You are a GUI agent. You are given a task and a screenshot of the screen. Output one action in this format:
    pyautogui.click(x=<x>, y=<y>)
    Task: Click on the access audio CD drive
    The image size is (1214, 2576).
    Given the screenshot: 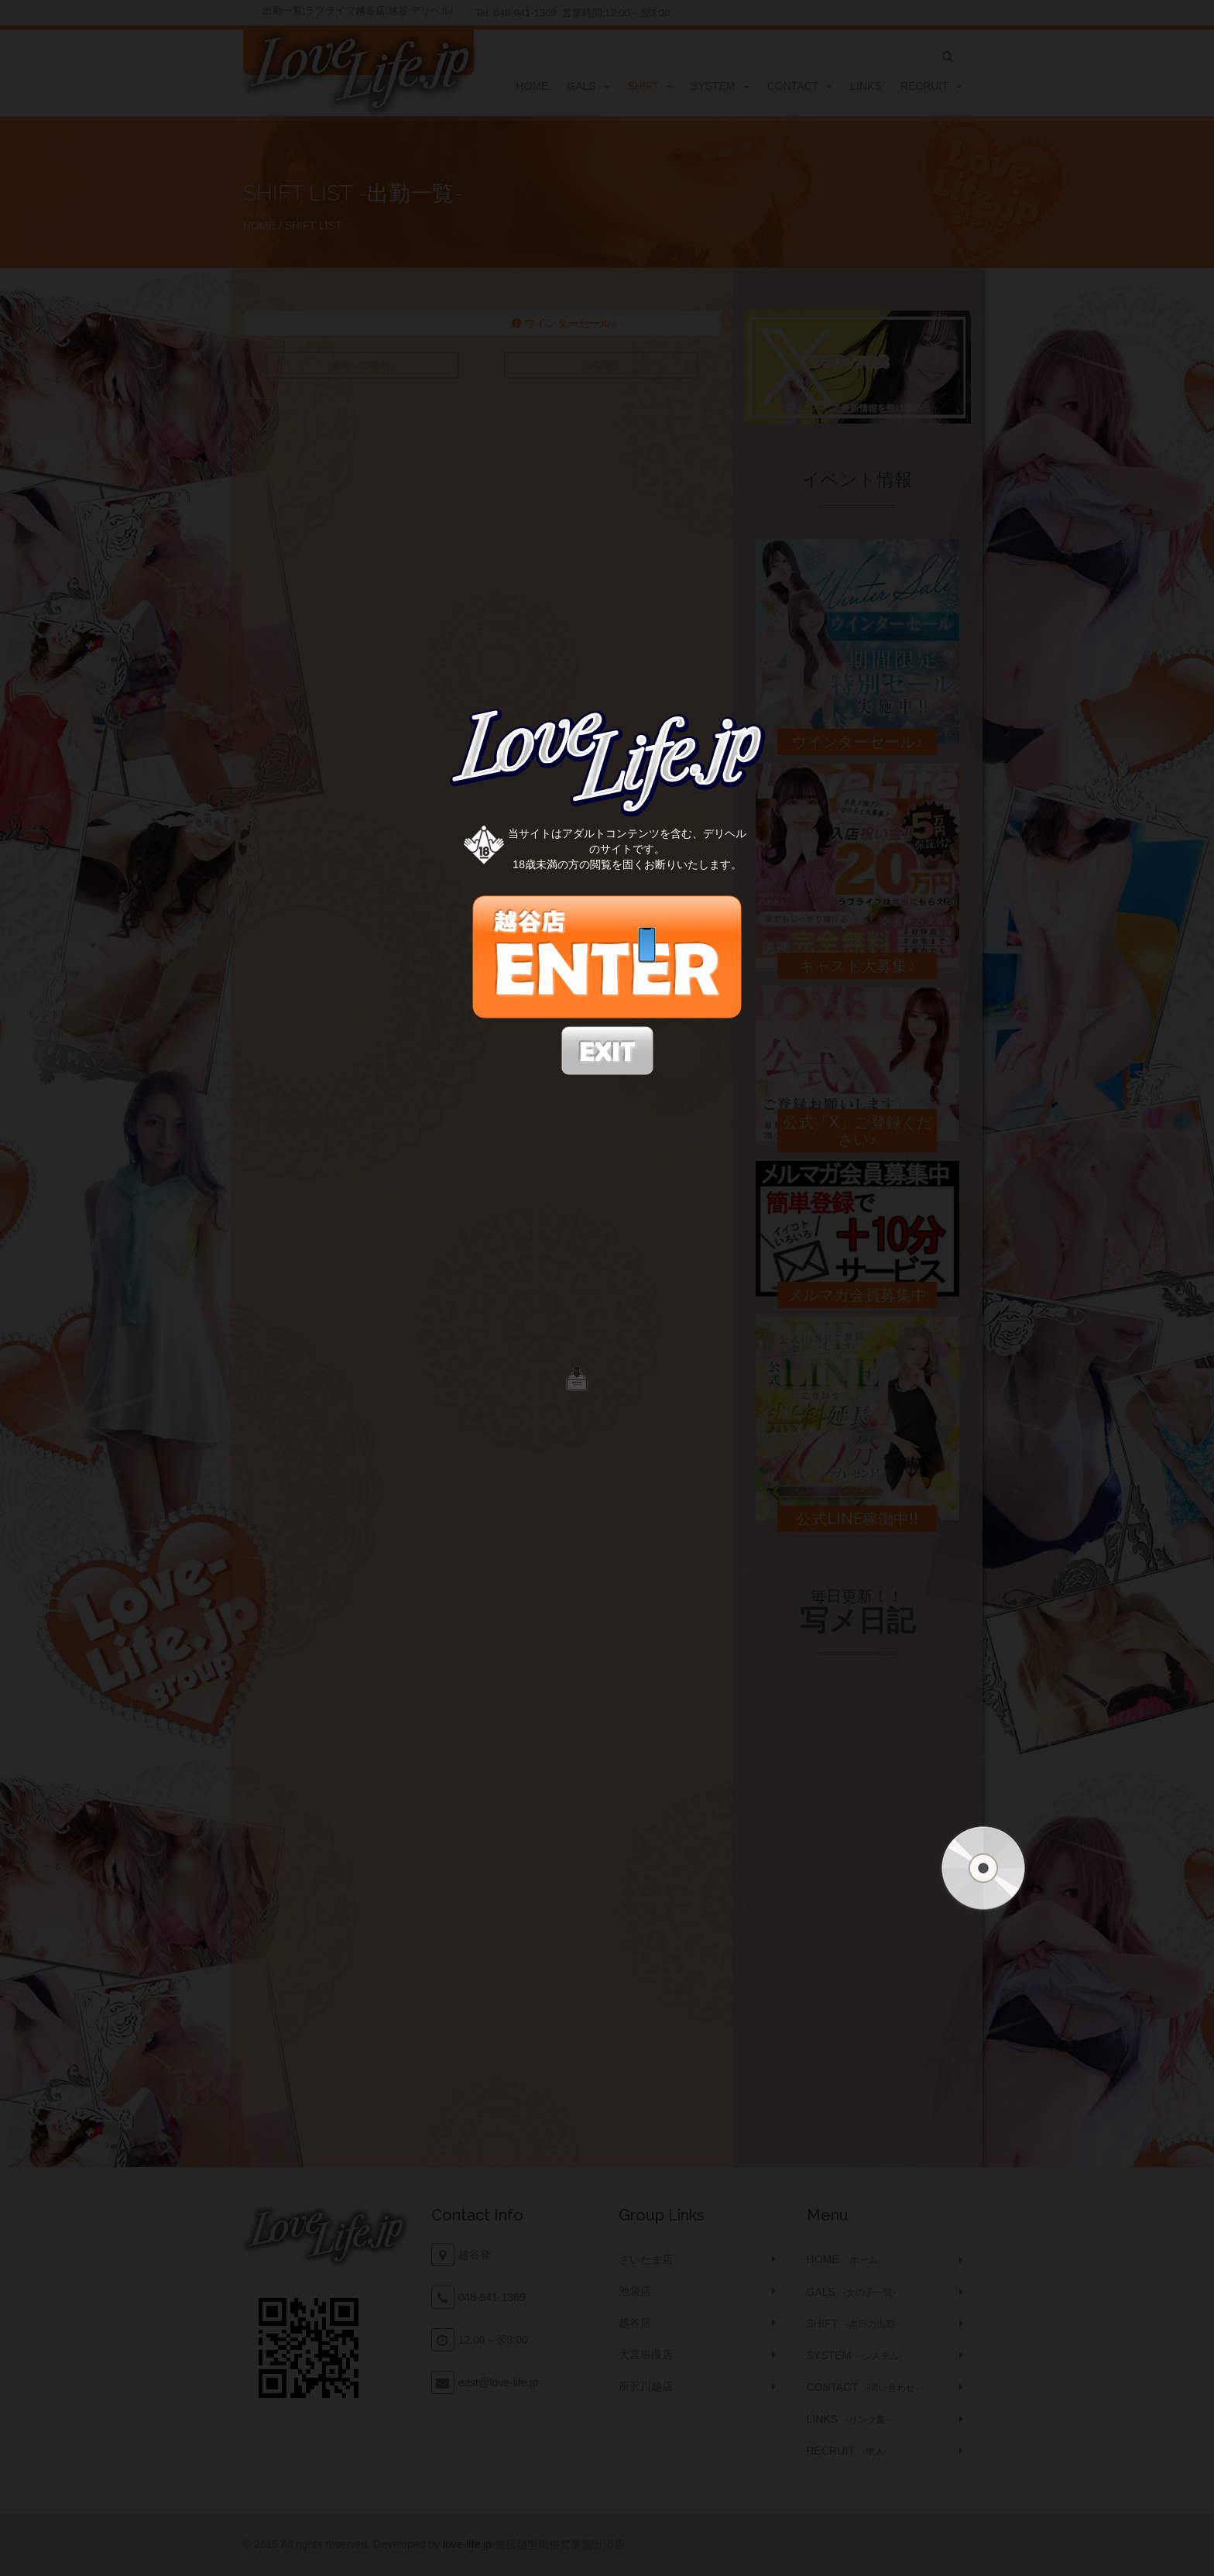 What is the action you would take?
    pyautogui.click(x=983, y=1868)
    